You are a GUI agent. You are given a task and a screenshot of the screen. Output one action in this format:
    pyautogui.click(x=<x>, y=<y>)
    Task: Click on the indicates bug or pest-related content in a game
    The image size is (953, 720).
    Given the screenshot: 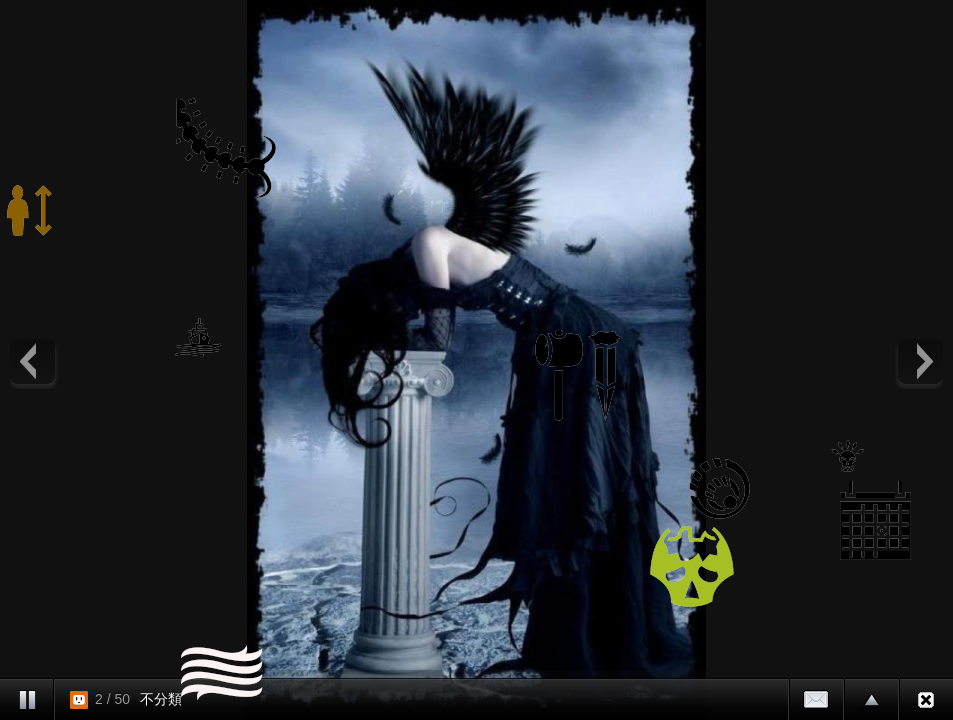 What is the action you would take?
    pyautogui.click(x=226, y=148)
    